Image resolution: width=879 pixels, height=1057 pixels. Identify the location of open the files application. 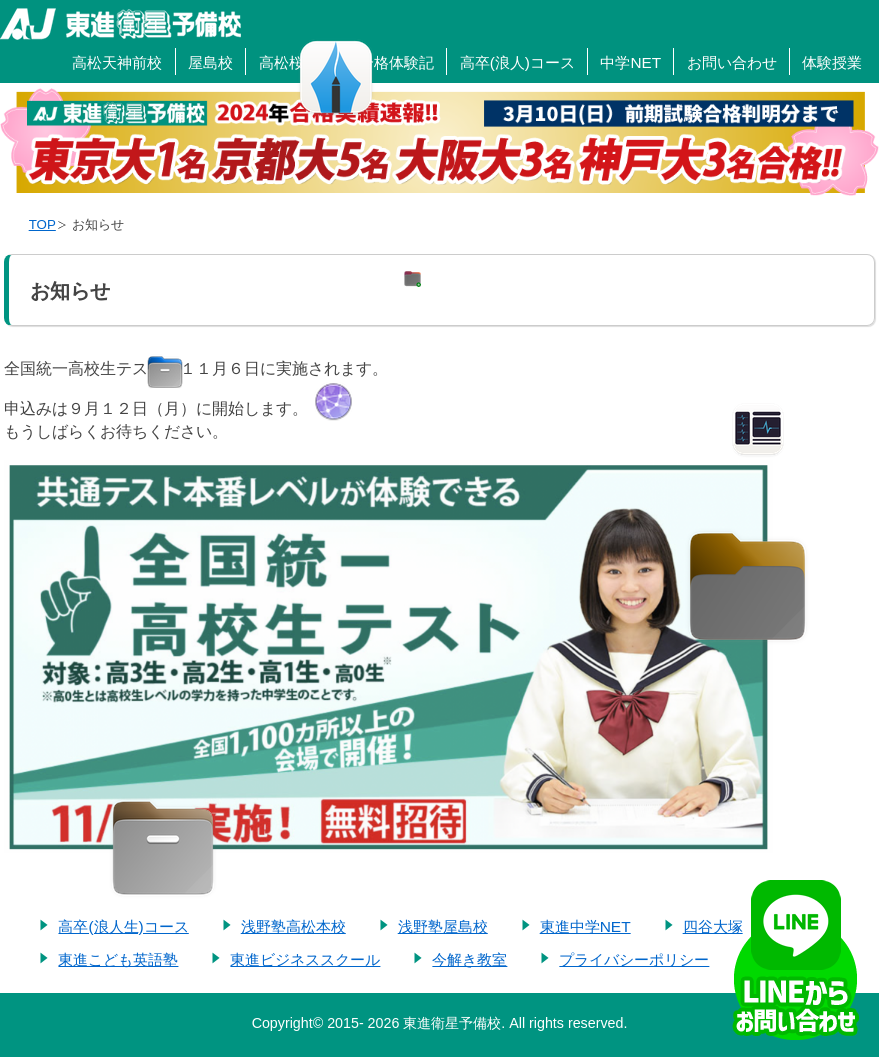
(165, 372).